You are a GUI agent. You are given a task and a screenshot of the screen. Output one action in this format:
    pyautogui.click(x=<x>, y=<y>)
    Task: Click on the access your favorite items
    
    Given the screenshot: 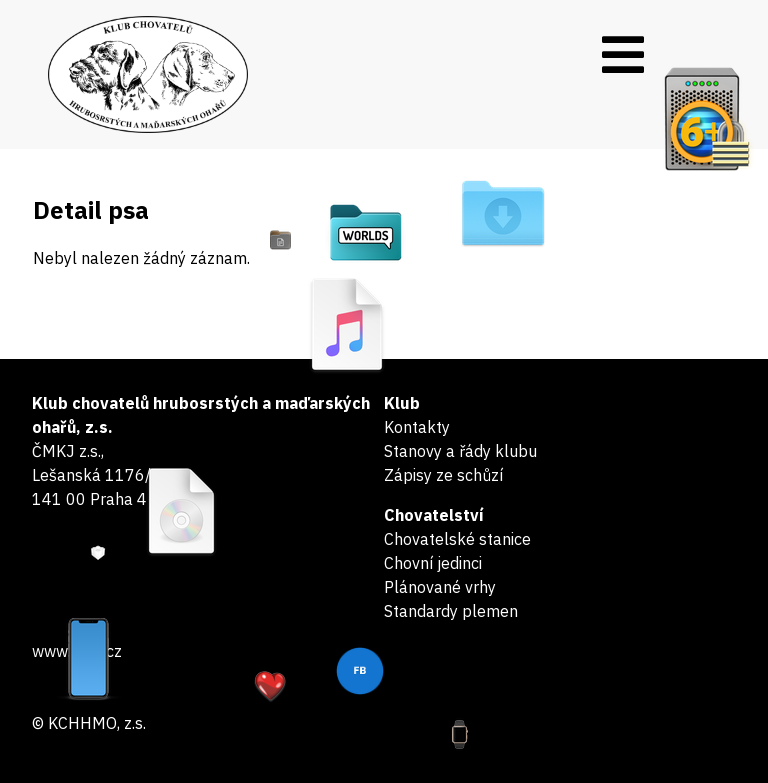 What is the action you would take?
    pyautogui.click(x=271, y=686)
    